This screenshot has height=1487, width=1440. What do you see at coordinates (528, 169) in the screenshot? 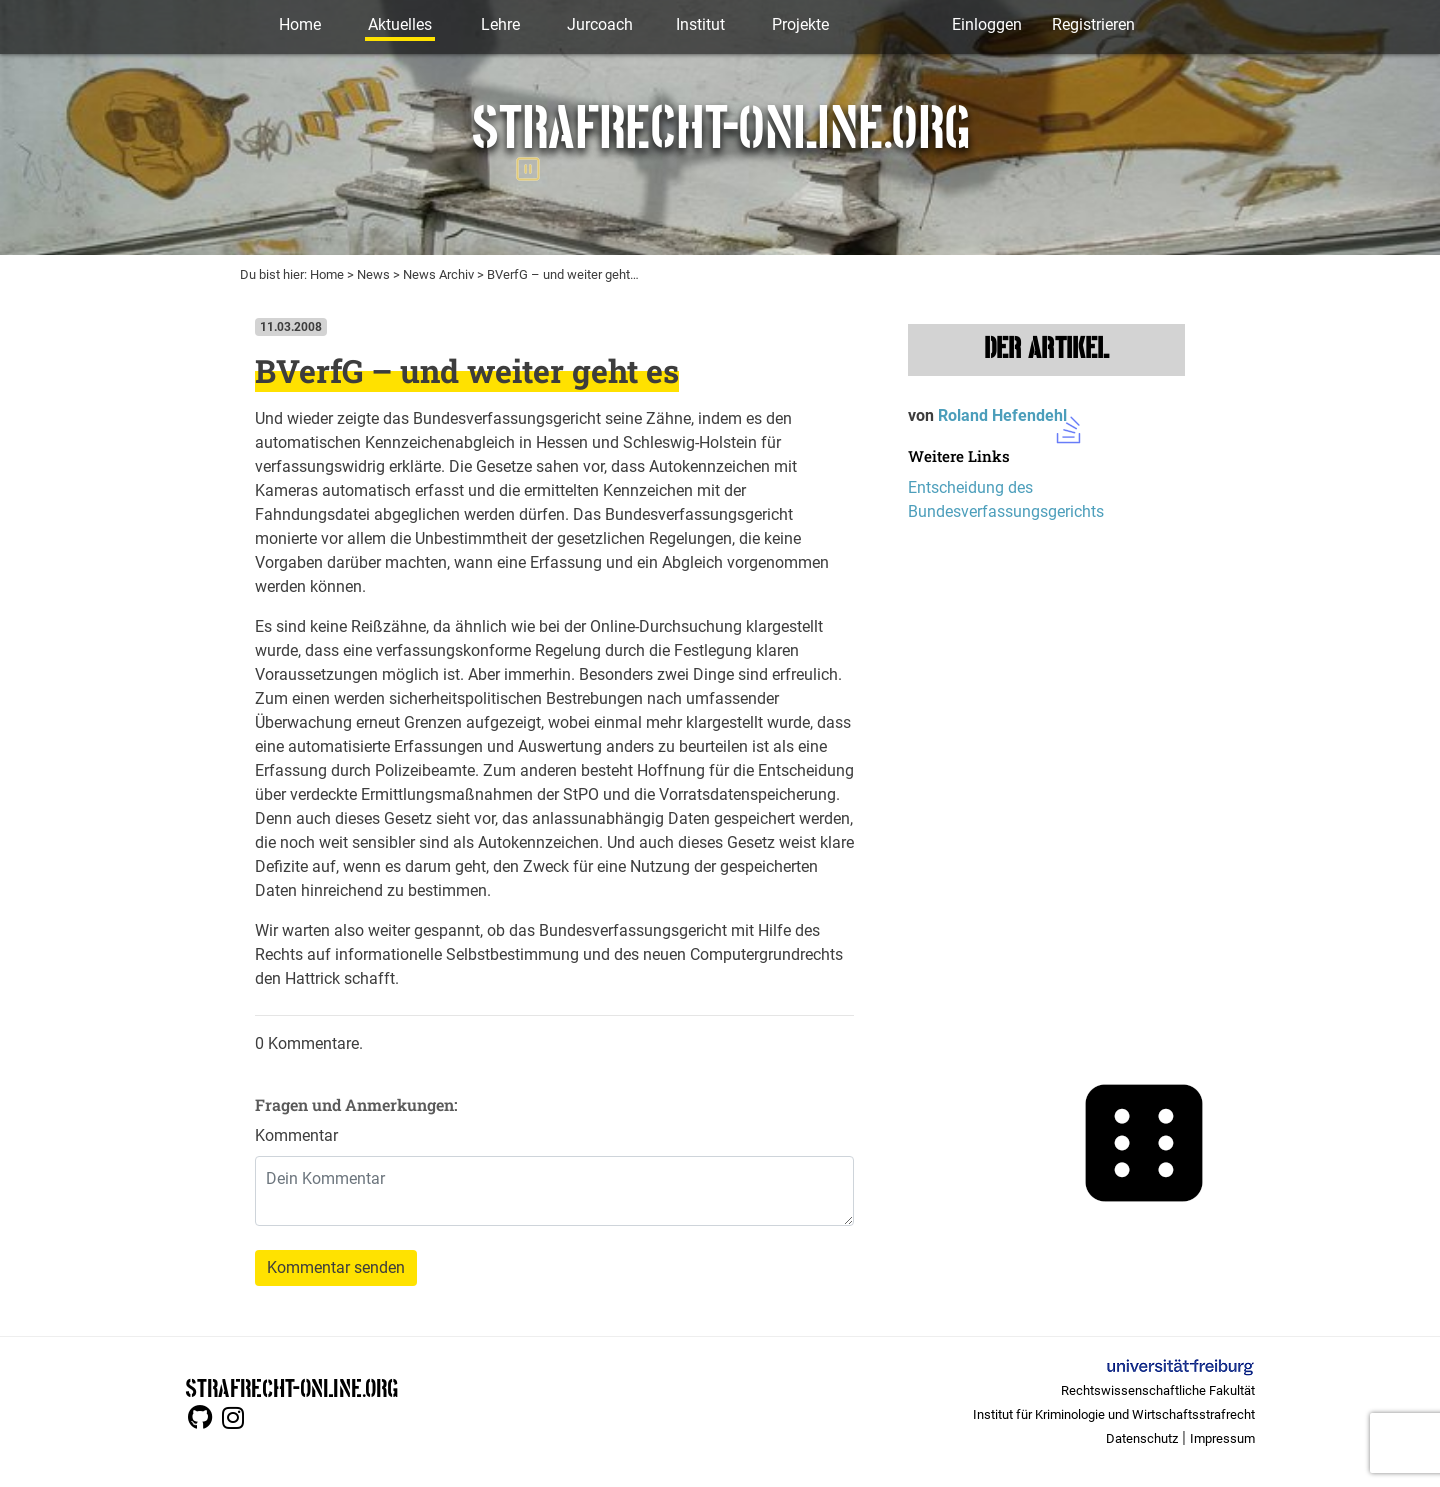
I see `pause media playback` at bounding box center [528, 169].